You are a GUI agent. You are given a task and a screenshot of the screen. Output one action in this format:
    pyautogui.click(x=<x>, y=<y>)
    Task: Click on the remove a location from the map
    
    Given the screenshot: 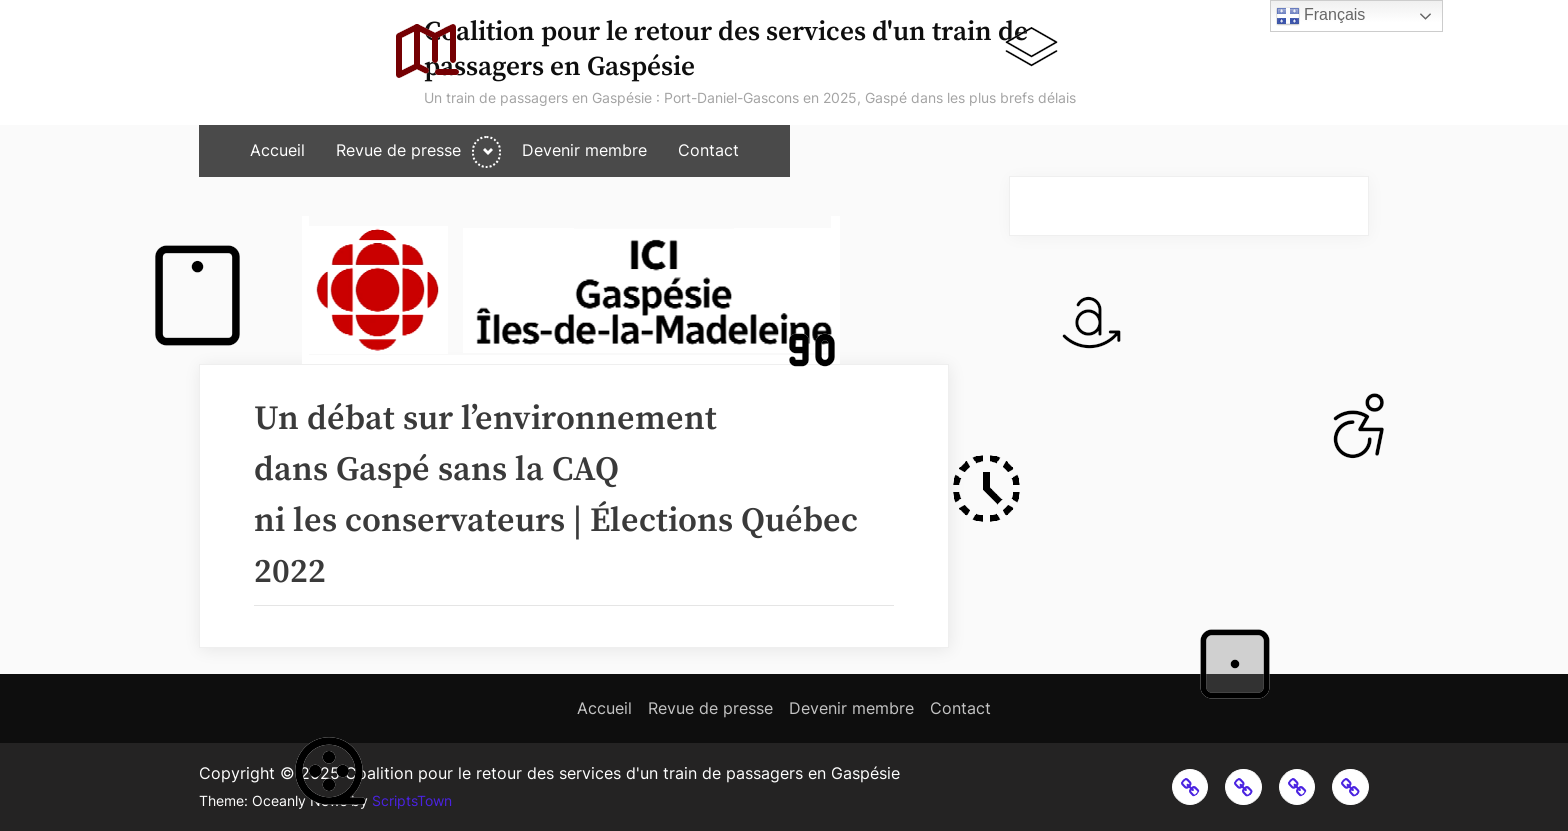 What is the action you would take?
    pyautogui.click(x=426, y=51)
    